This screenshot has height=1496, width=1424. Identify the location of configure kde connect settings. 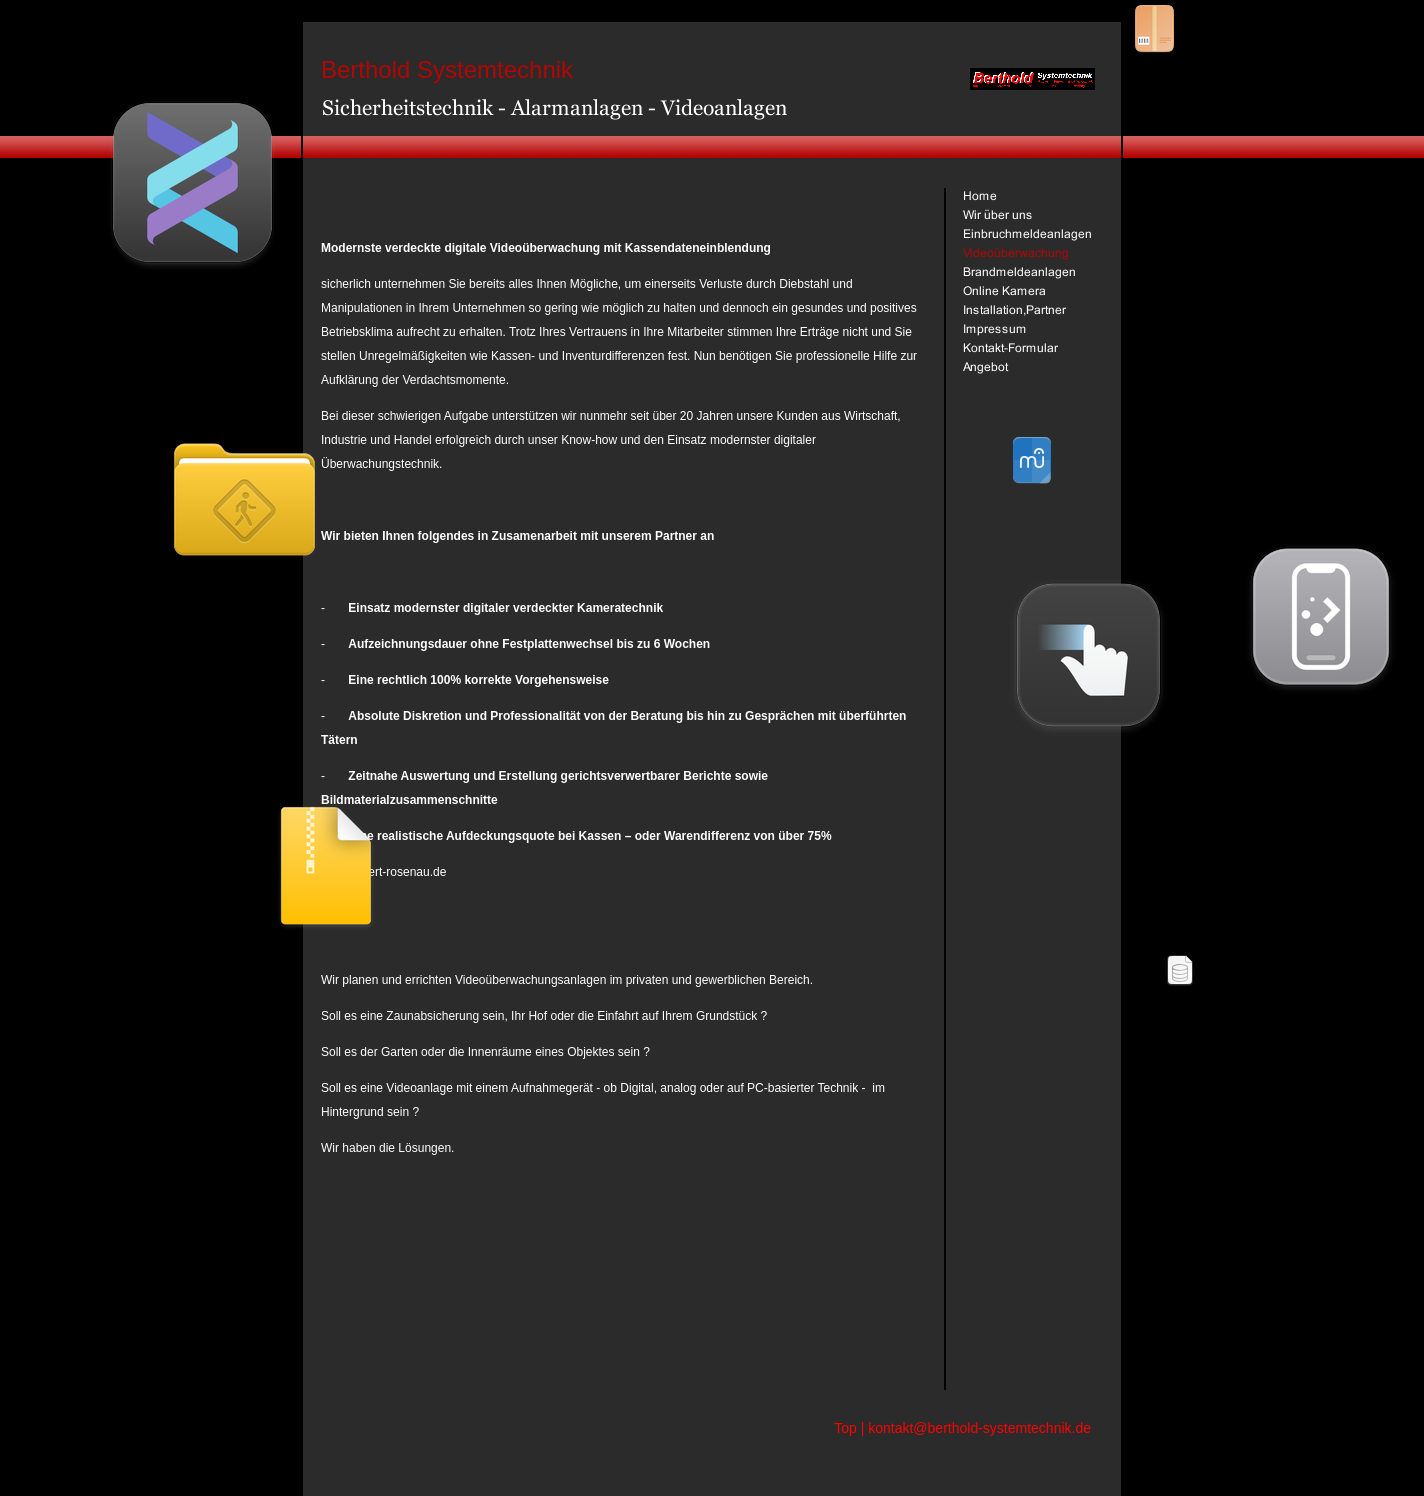
(1321, 619).